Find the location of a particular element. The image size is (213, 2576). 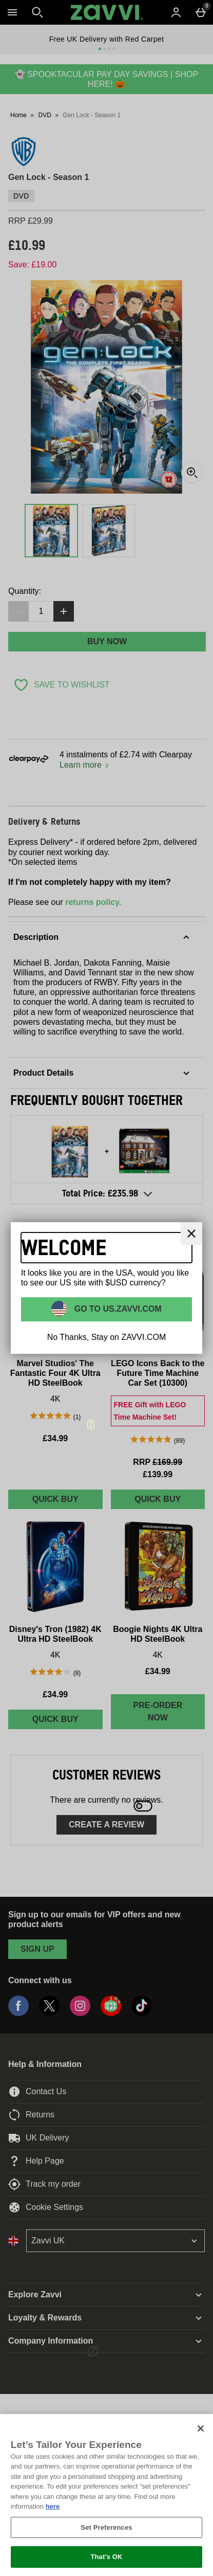

access party or event mode is located at coordinates (112, 2004).